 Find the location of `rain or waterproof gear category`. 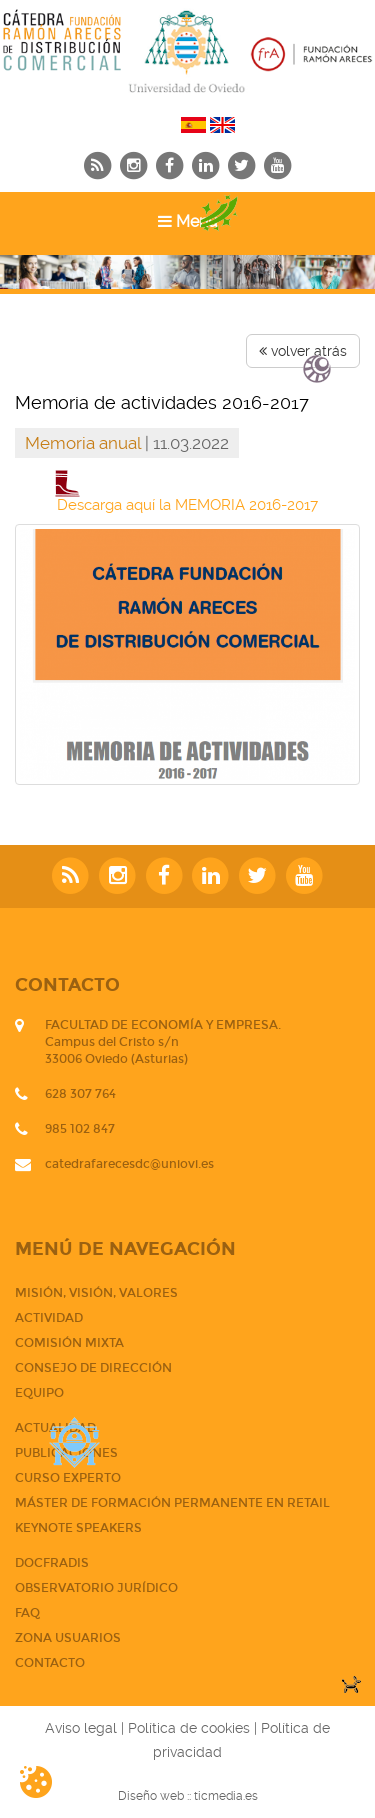

rain or waterproof gear category is located at coordinates (67, 483).